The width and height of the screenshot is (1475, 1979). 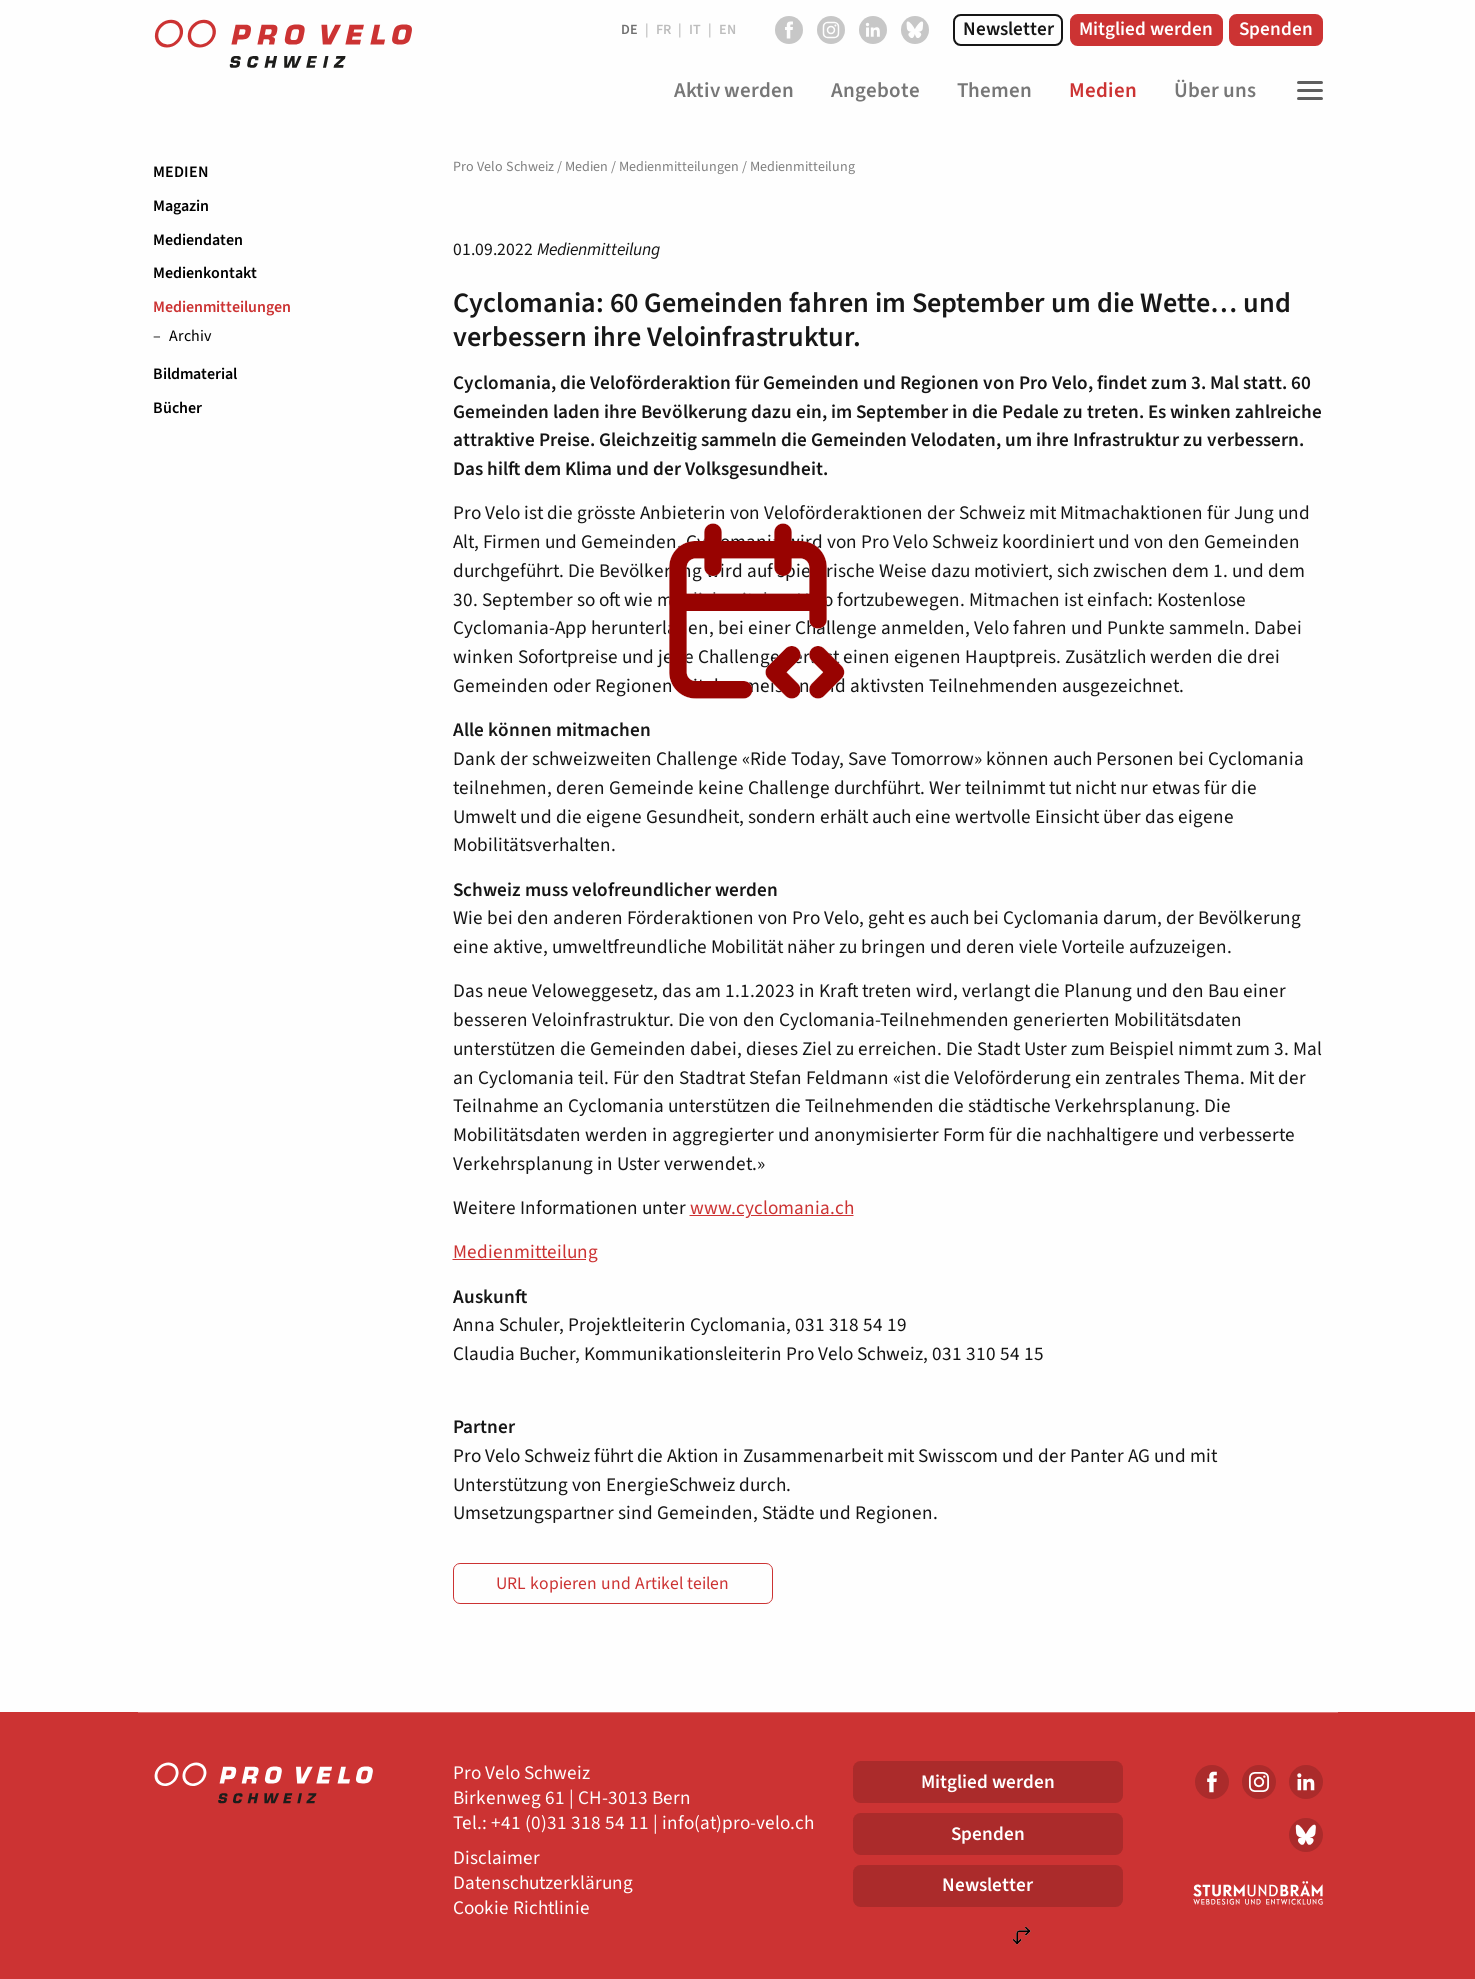 I want to click on resize element diagonally, so click(x=1021, y=1935).